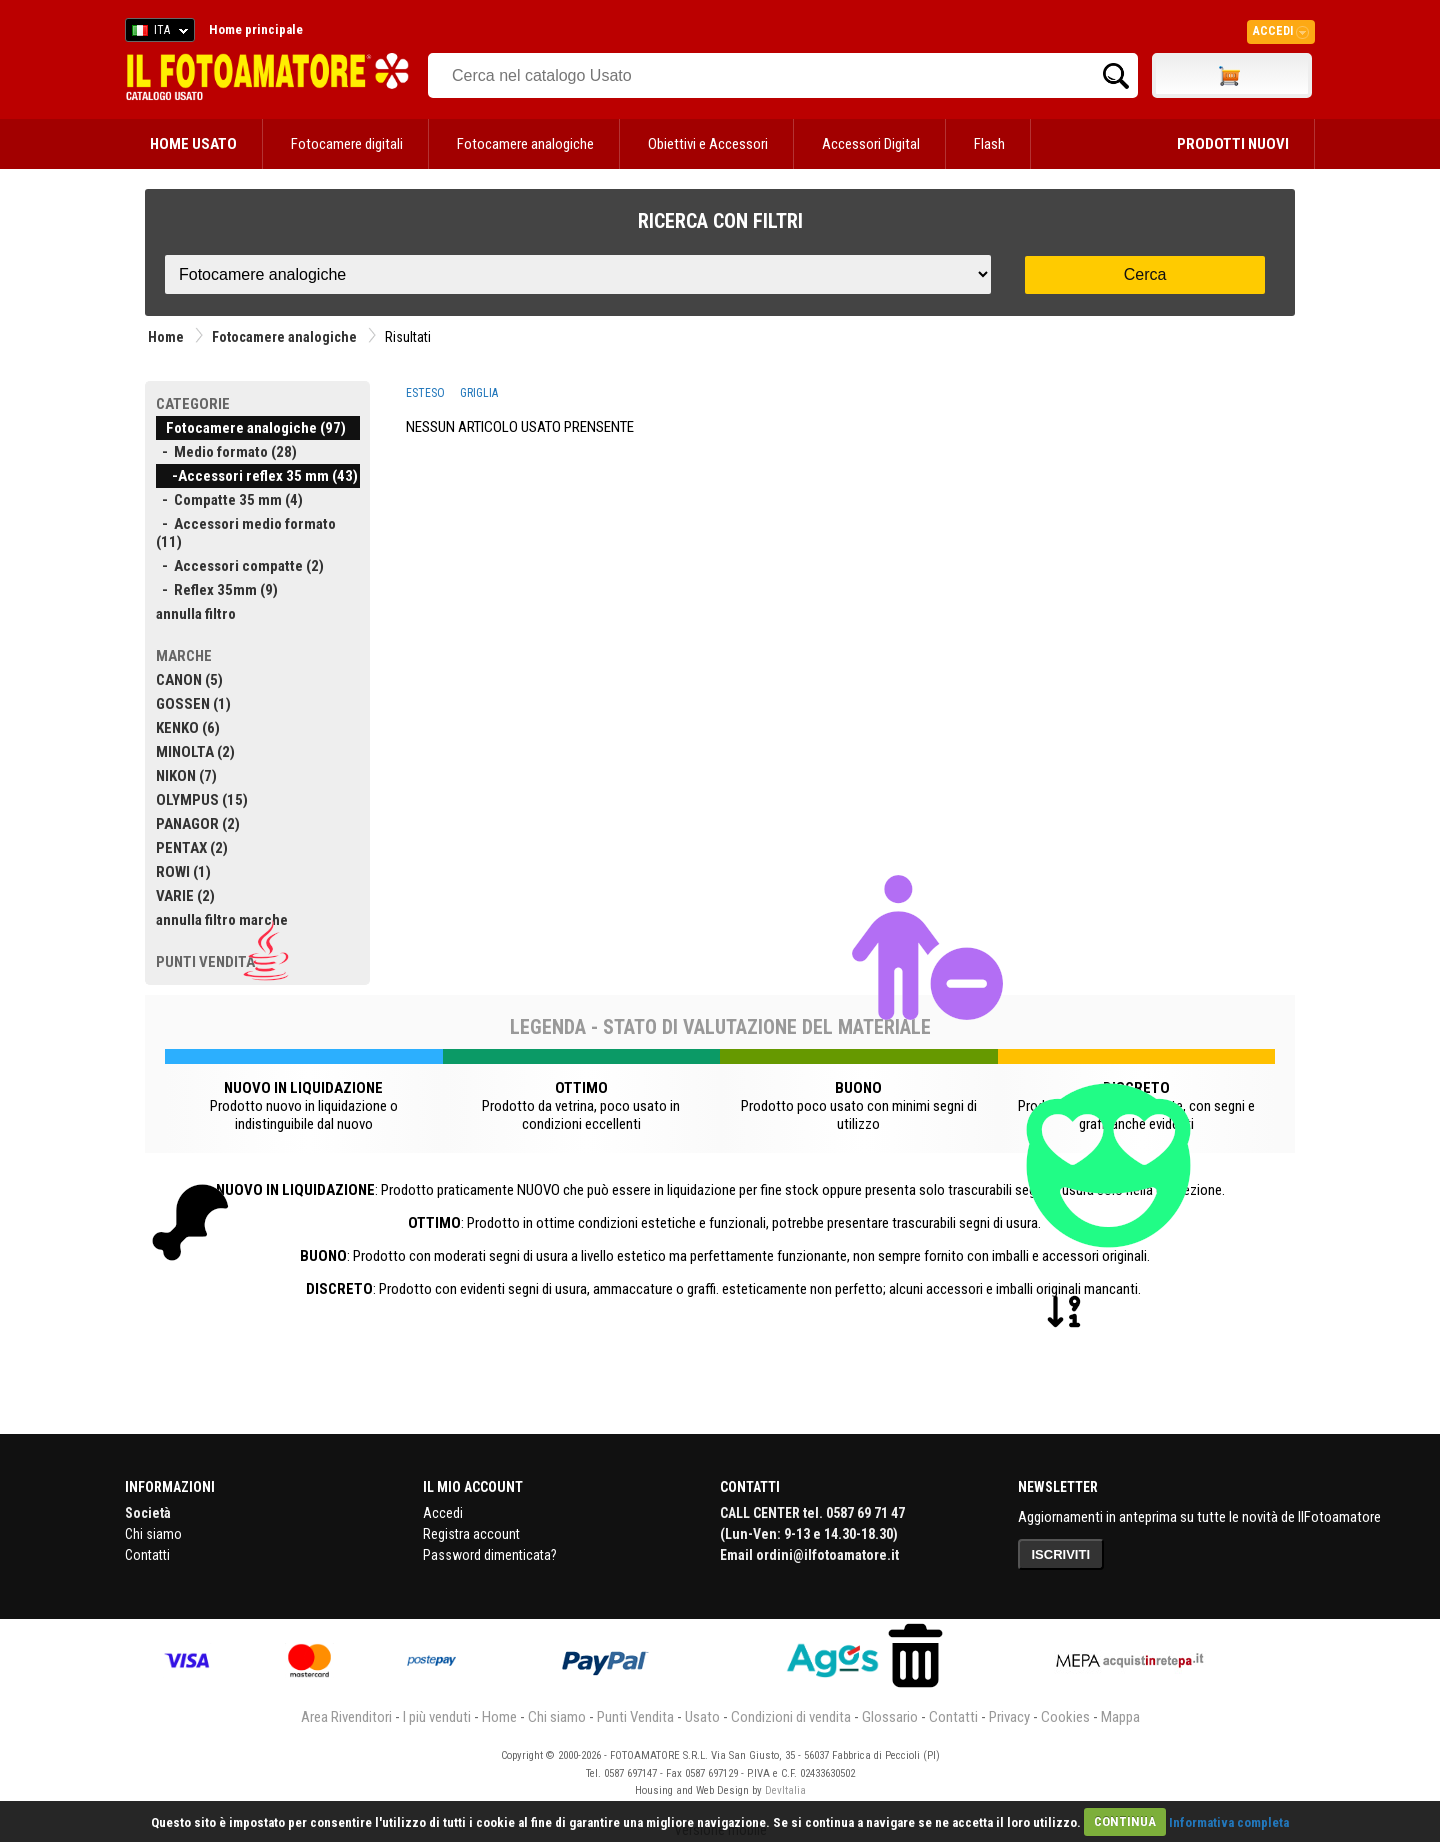  Describe the element at coordinates (190, 1222) in the screenshot. I see `access food or dining options` at that location.